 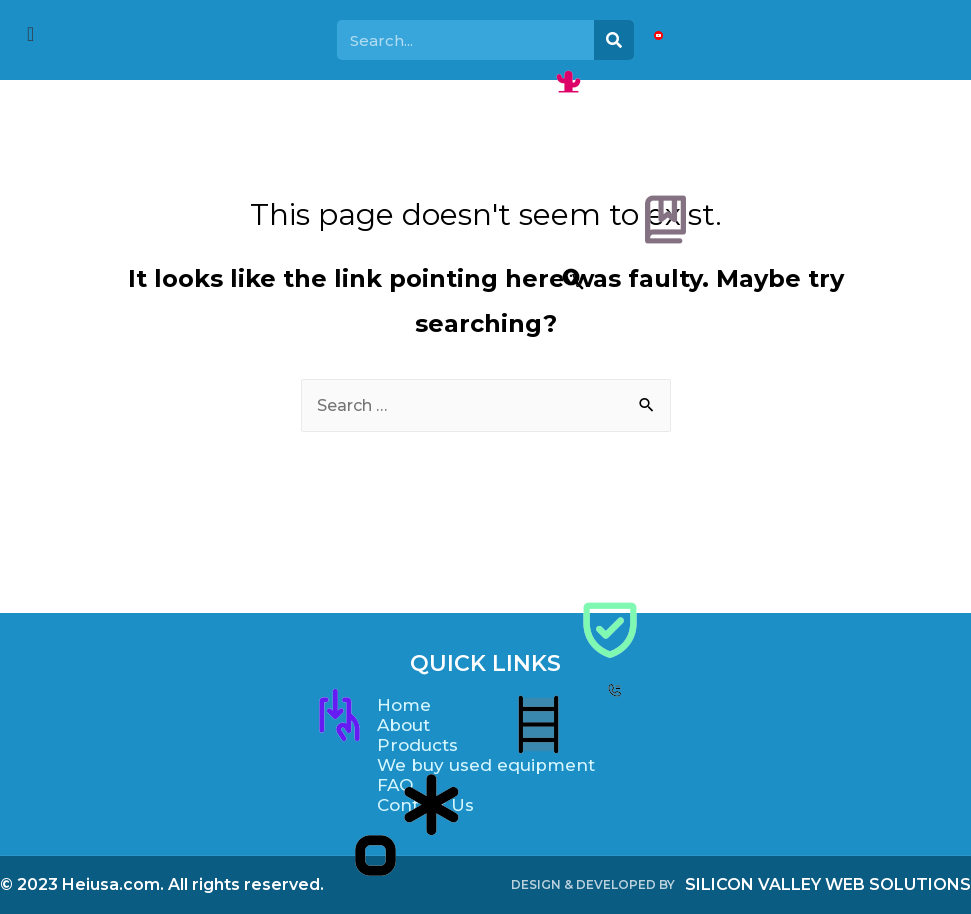 What do you see at coordinates (573, 279) in the screenshot?
I see `search for a location on the map` at bounding box center [573, 279].